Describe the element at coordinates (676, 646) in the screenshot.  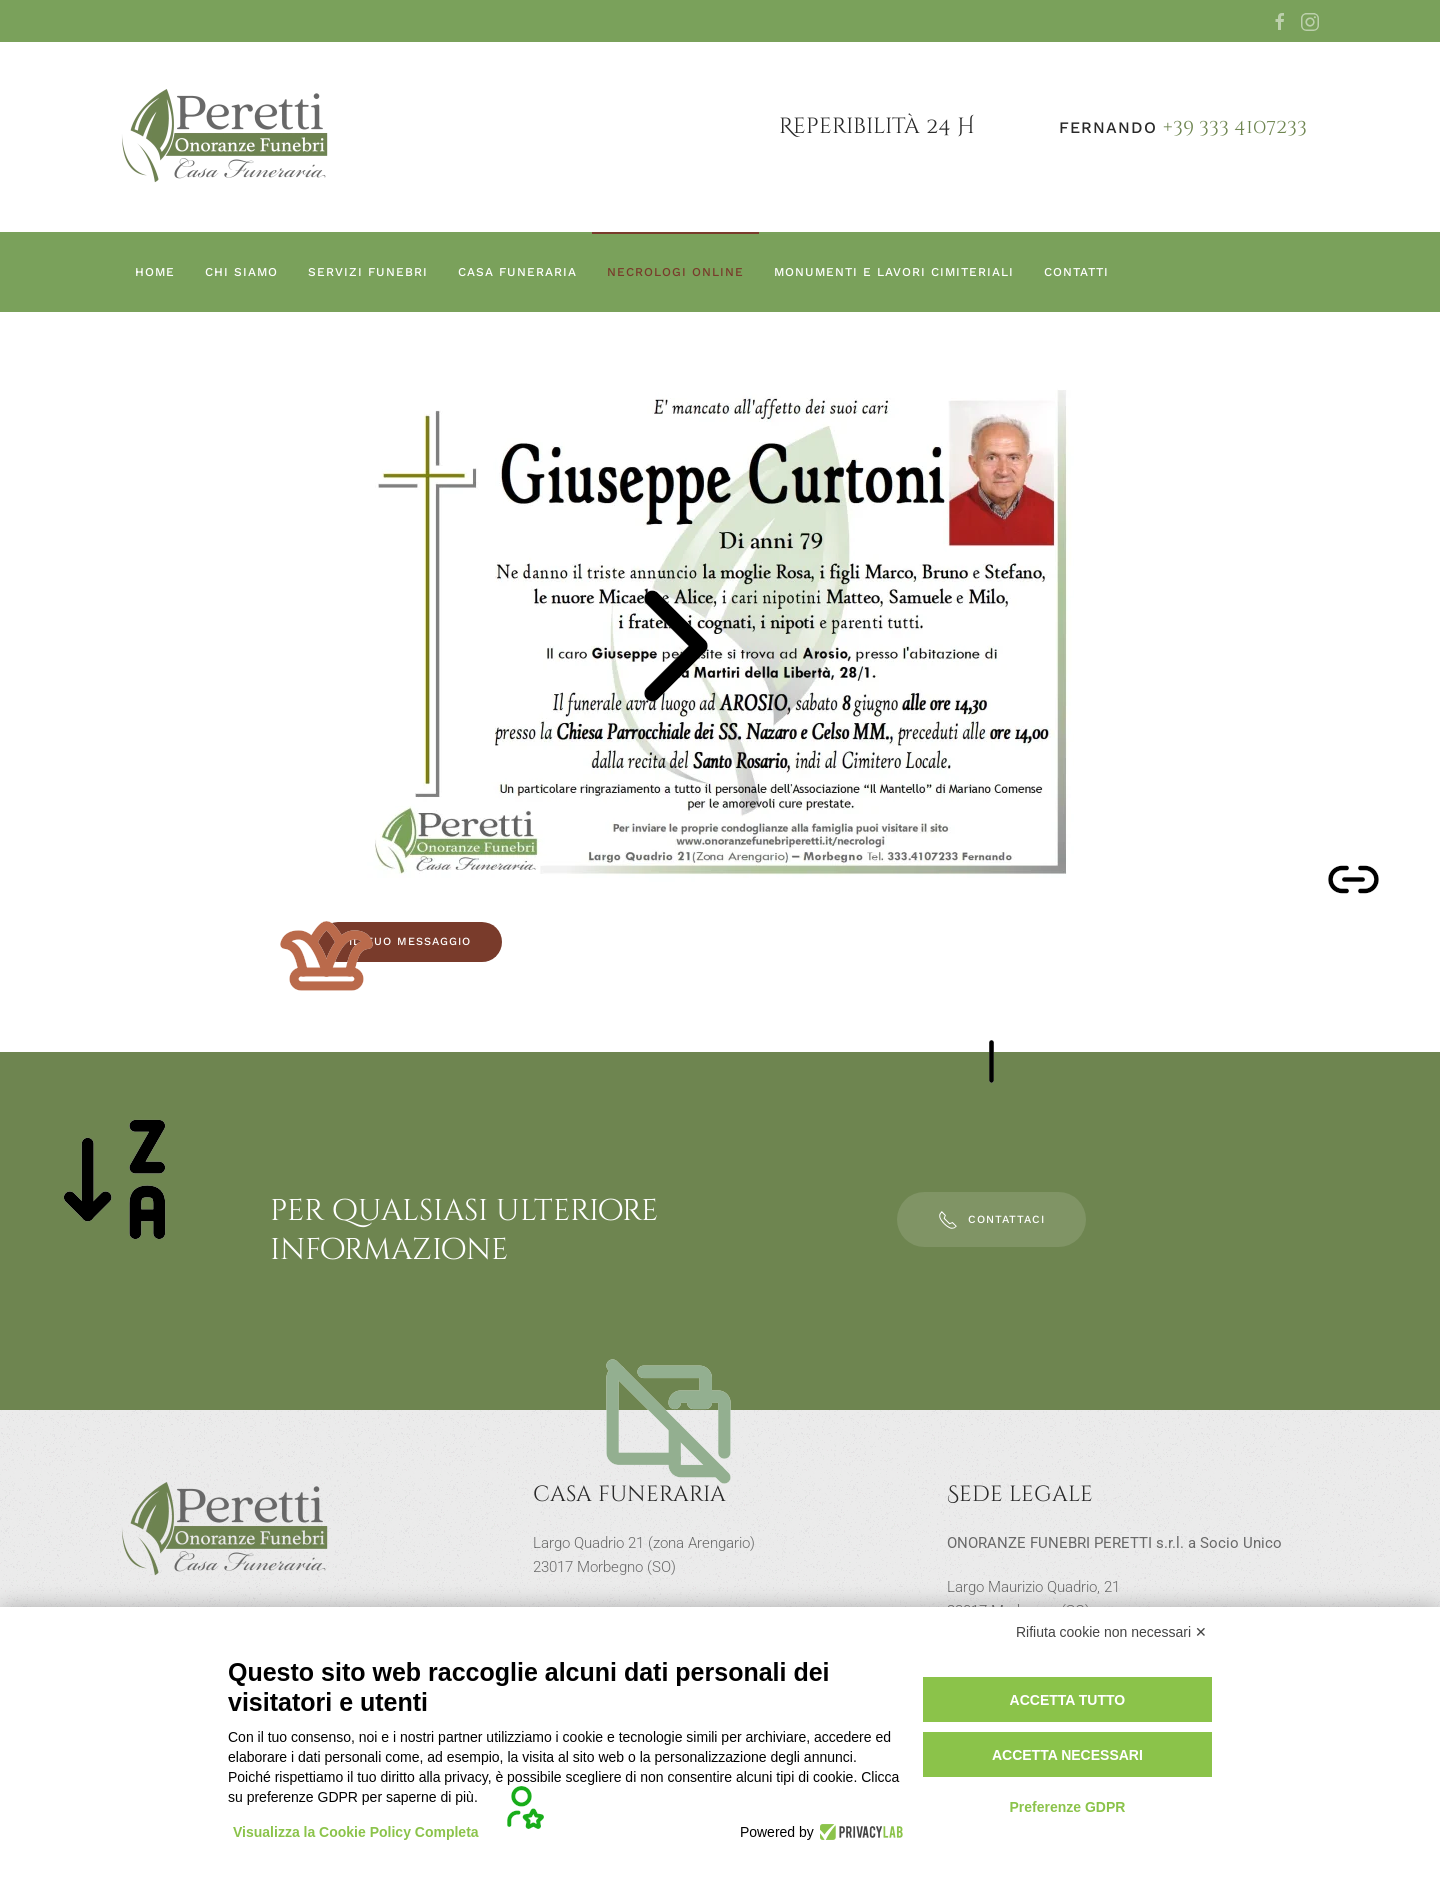
I see `navigate to the next item or page` at that location.